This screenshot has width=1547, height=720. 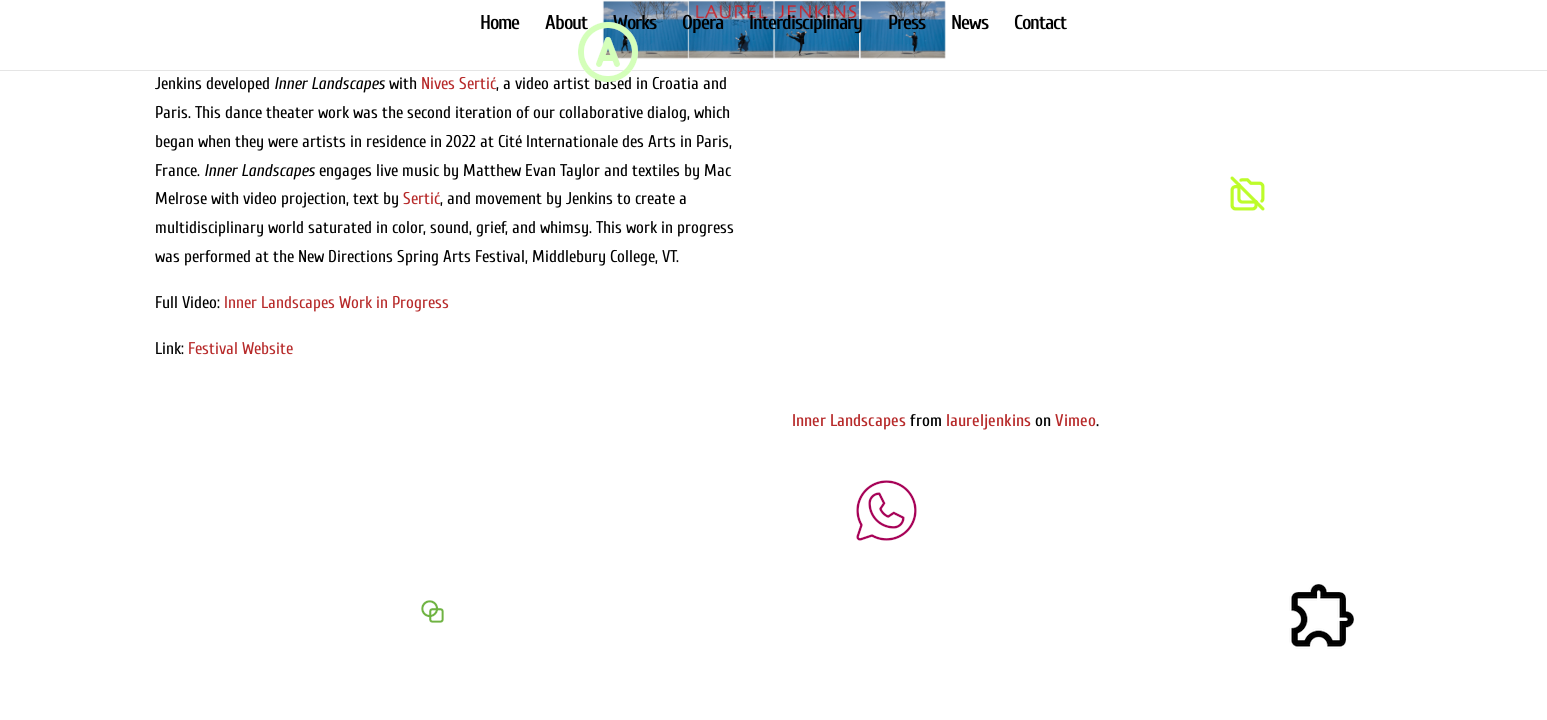 I want to click on xbox controller A button indicator, so click(x=608, y=52).